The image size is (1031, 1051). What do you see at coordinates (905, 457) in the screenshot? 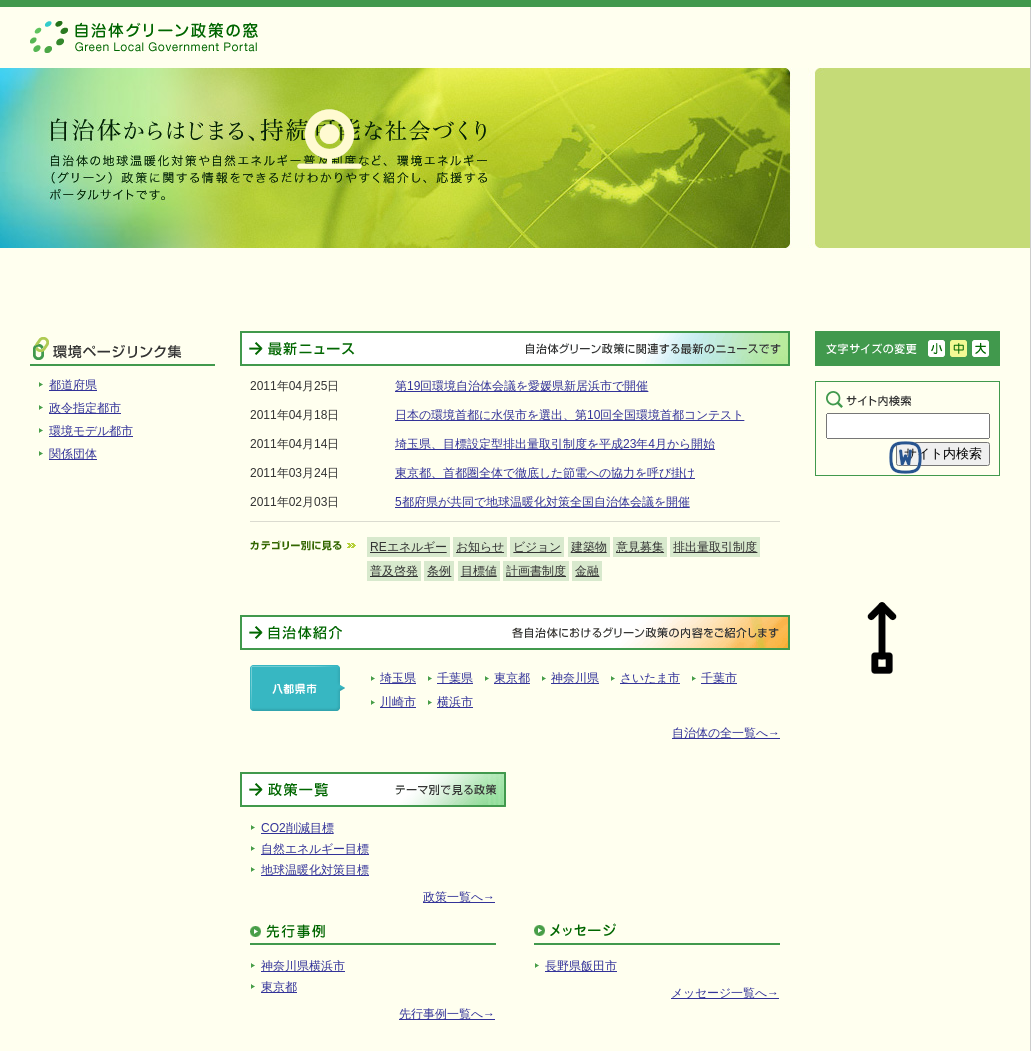
I see `access items or content starting with "W"` at bounding box center [905, 457].